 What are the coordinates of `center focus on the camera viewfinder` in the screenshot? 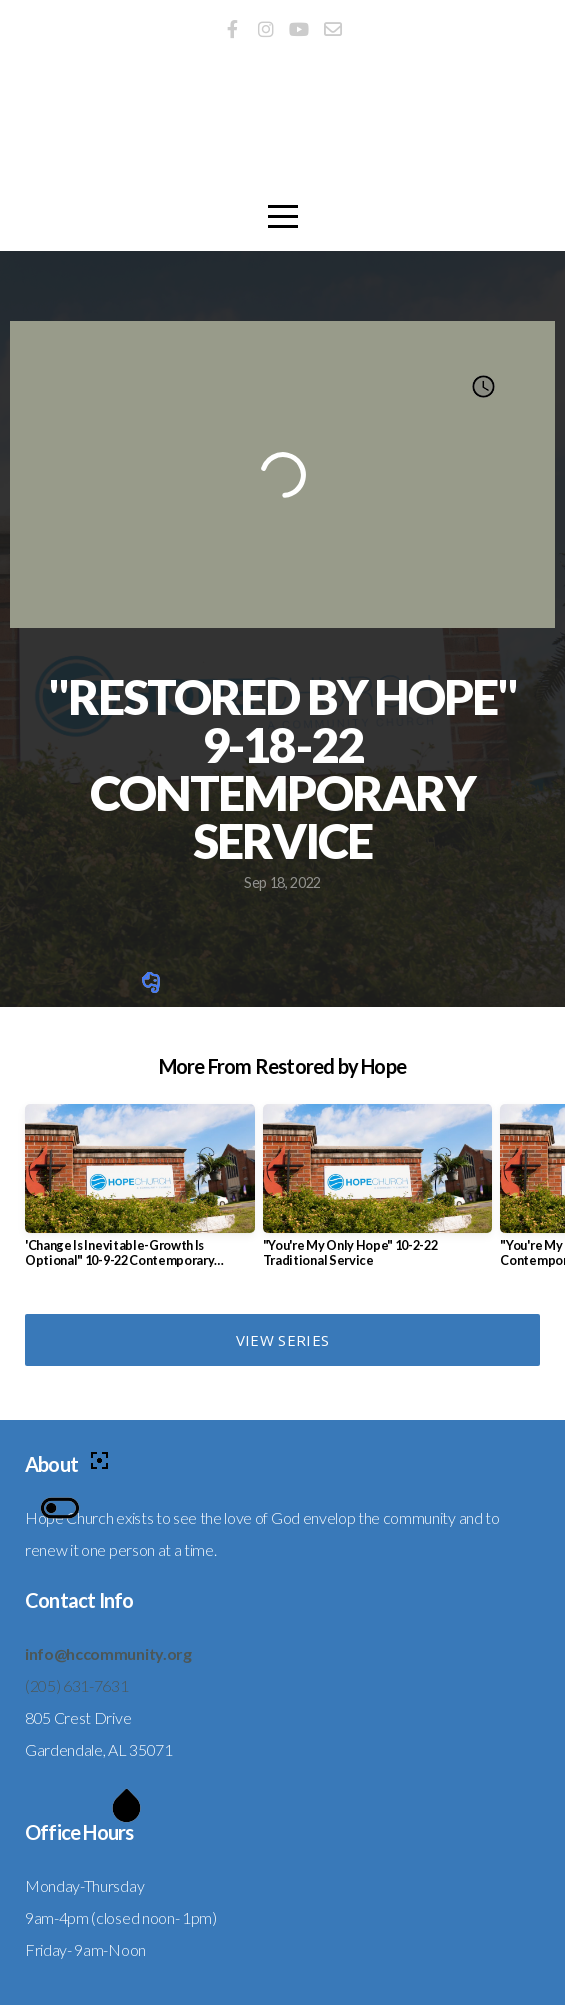 It's located at (99, 1460).